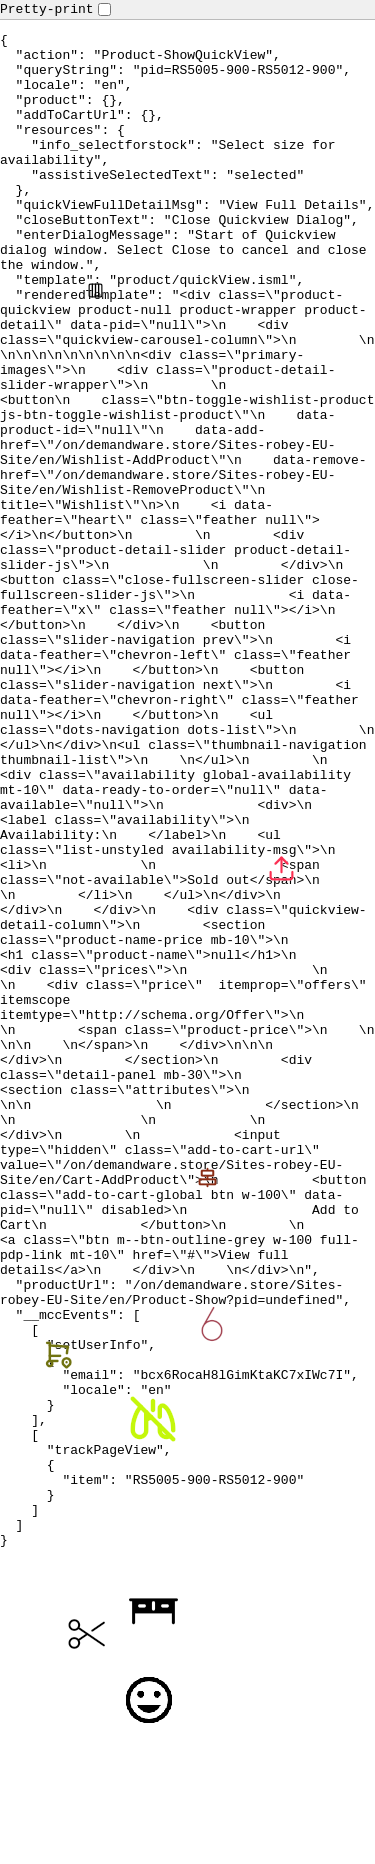  I want to click on indicates the number six in a list or sequence, so click(212, 1324).